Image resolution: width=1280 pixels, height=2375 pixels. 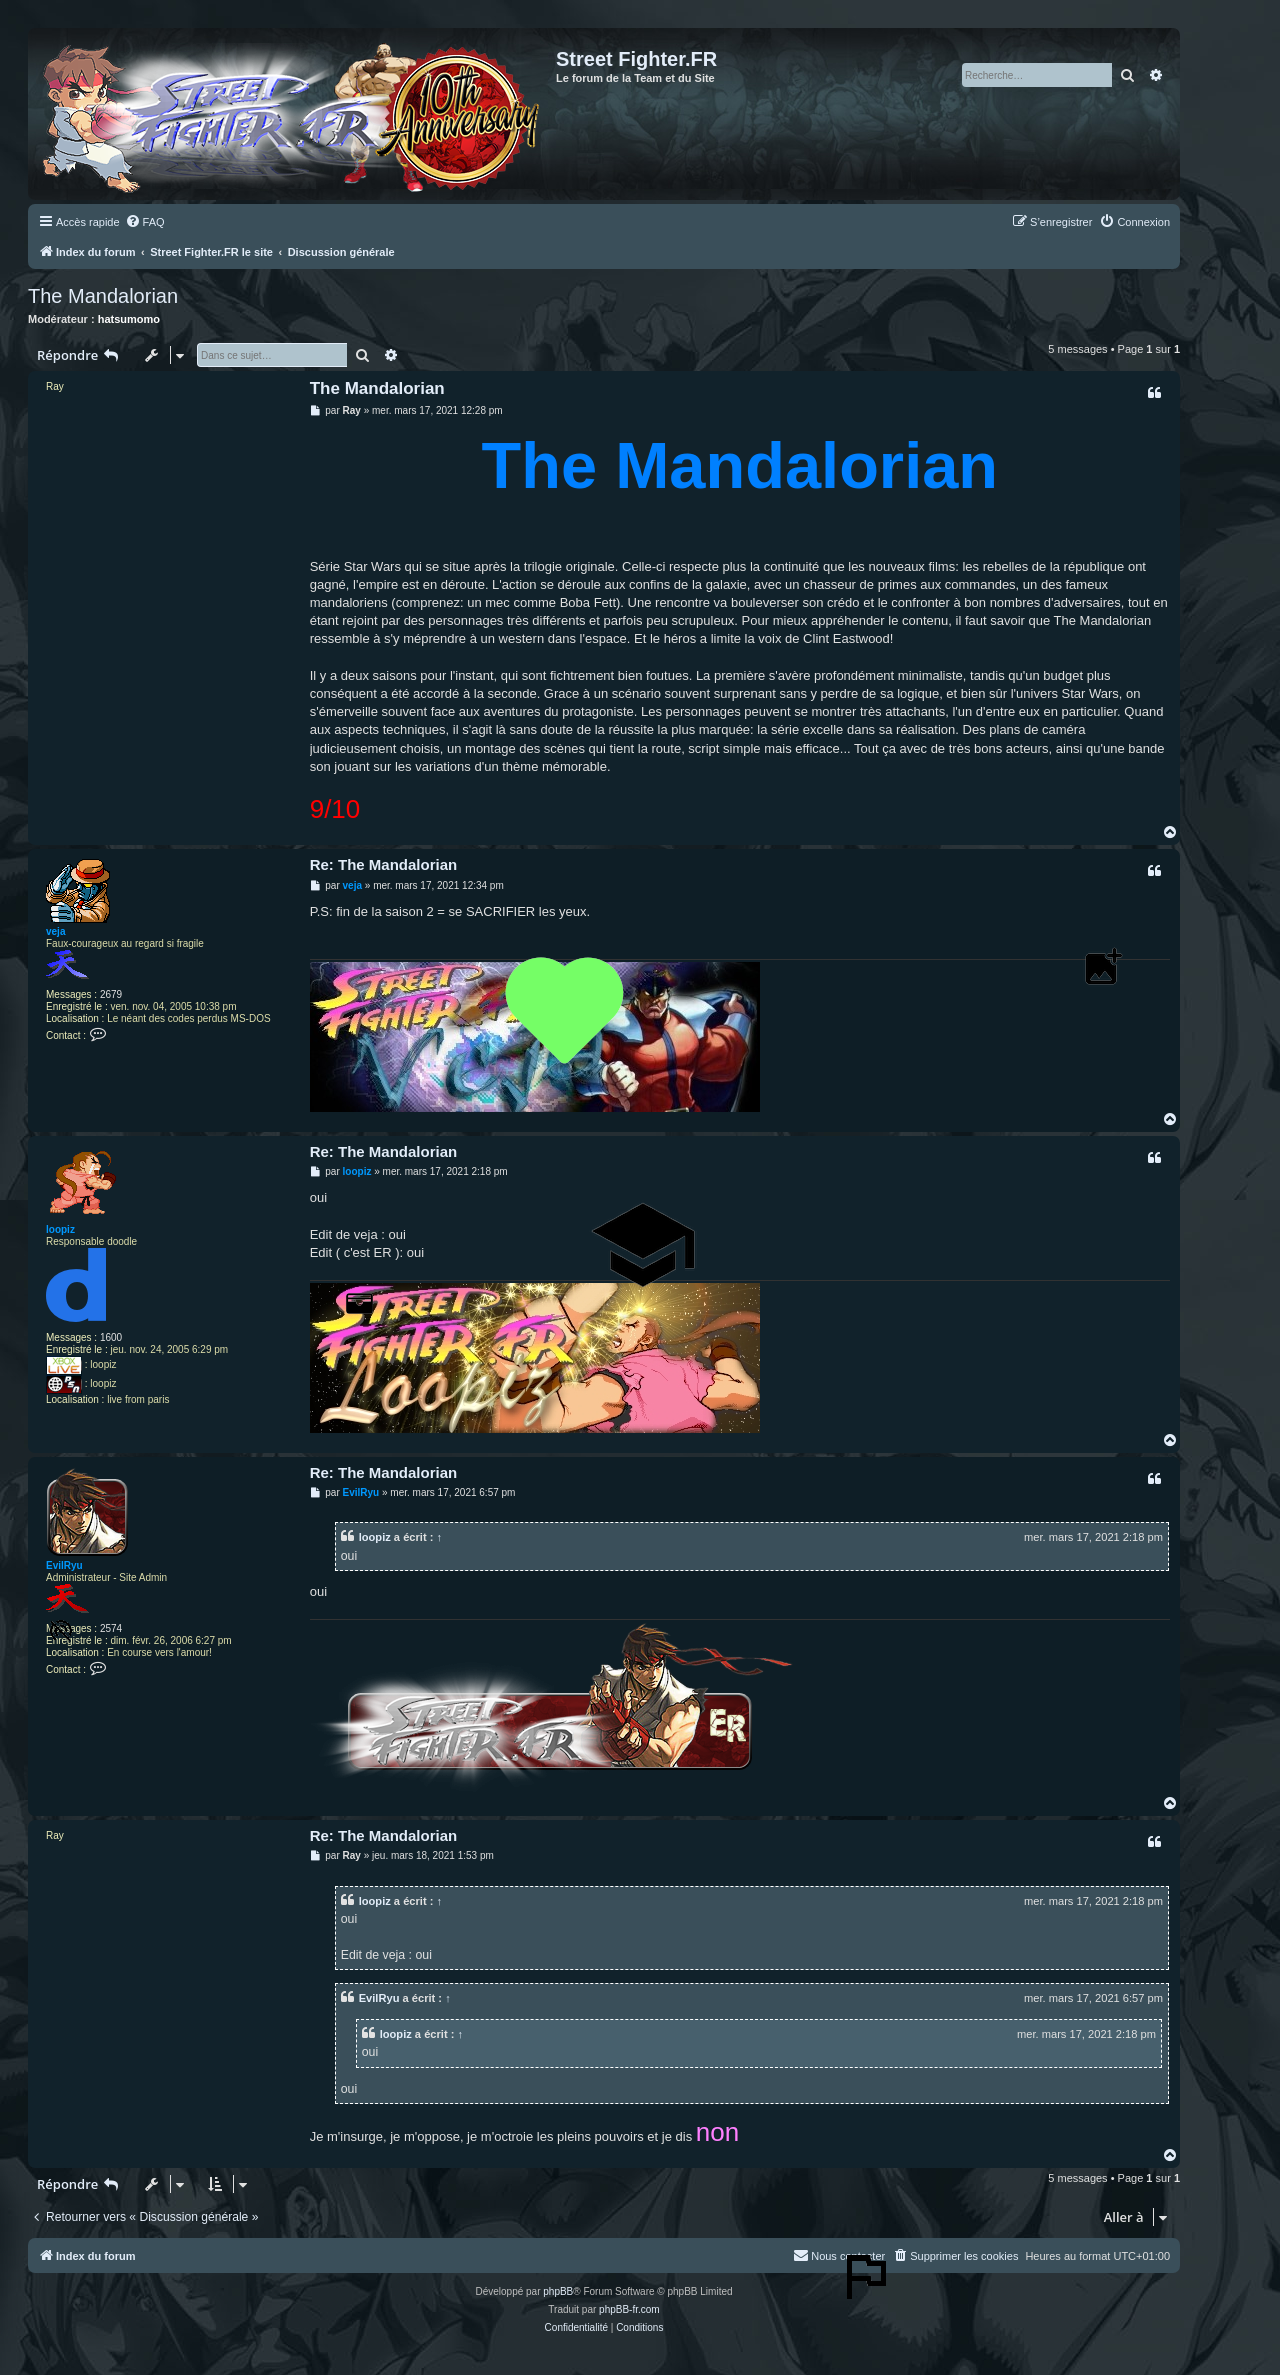 I want to click on access education or school-related content, so click(x=643, y=1245).